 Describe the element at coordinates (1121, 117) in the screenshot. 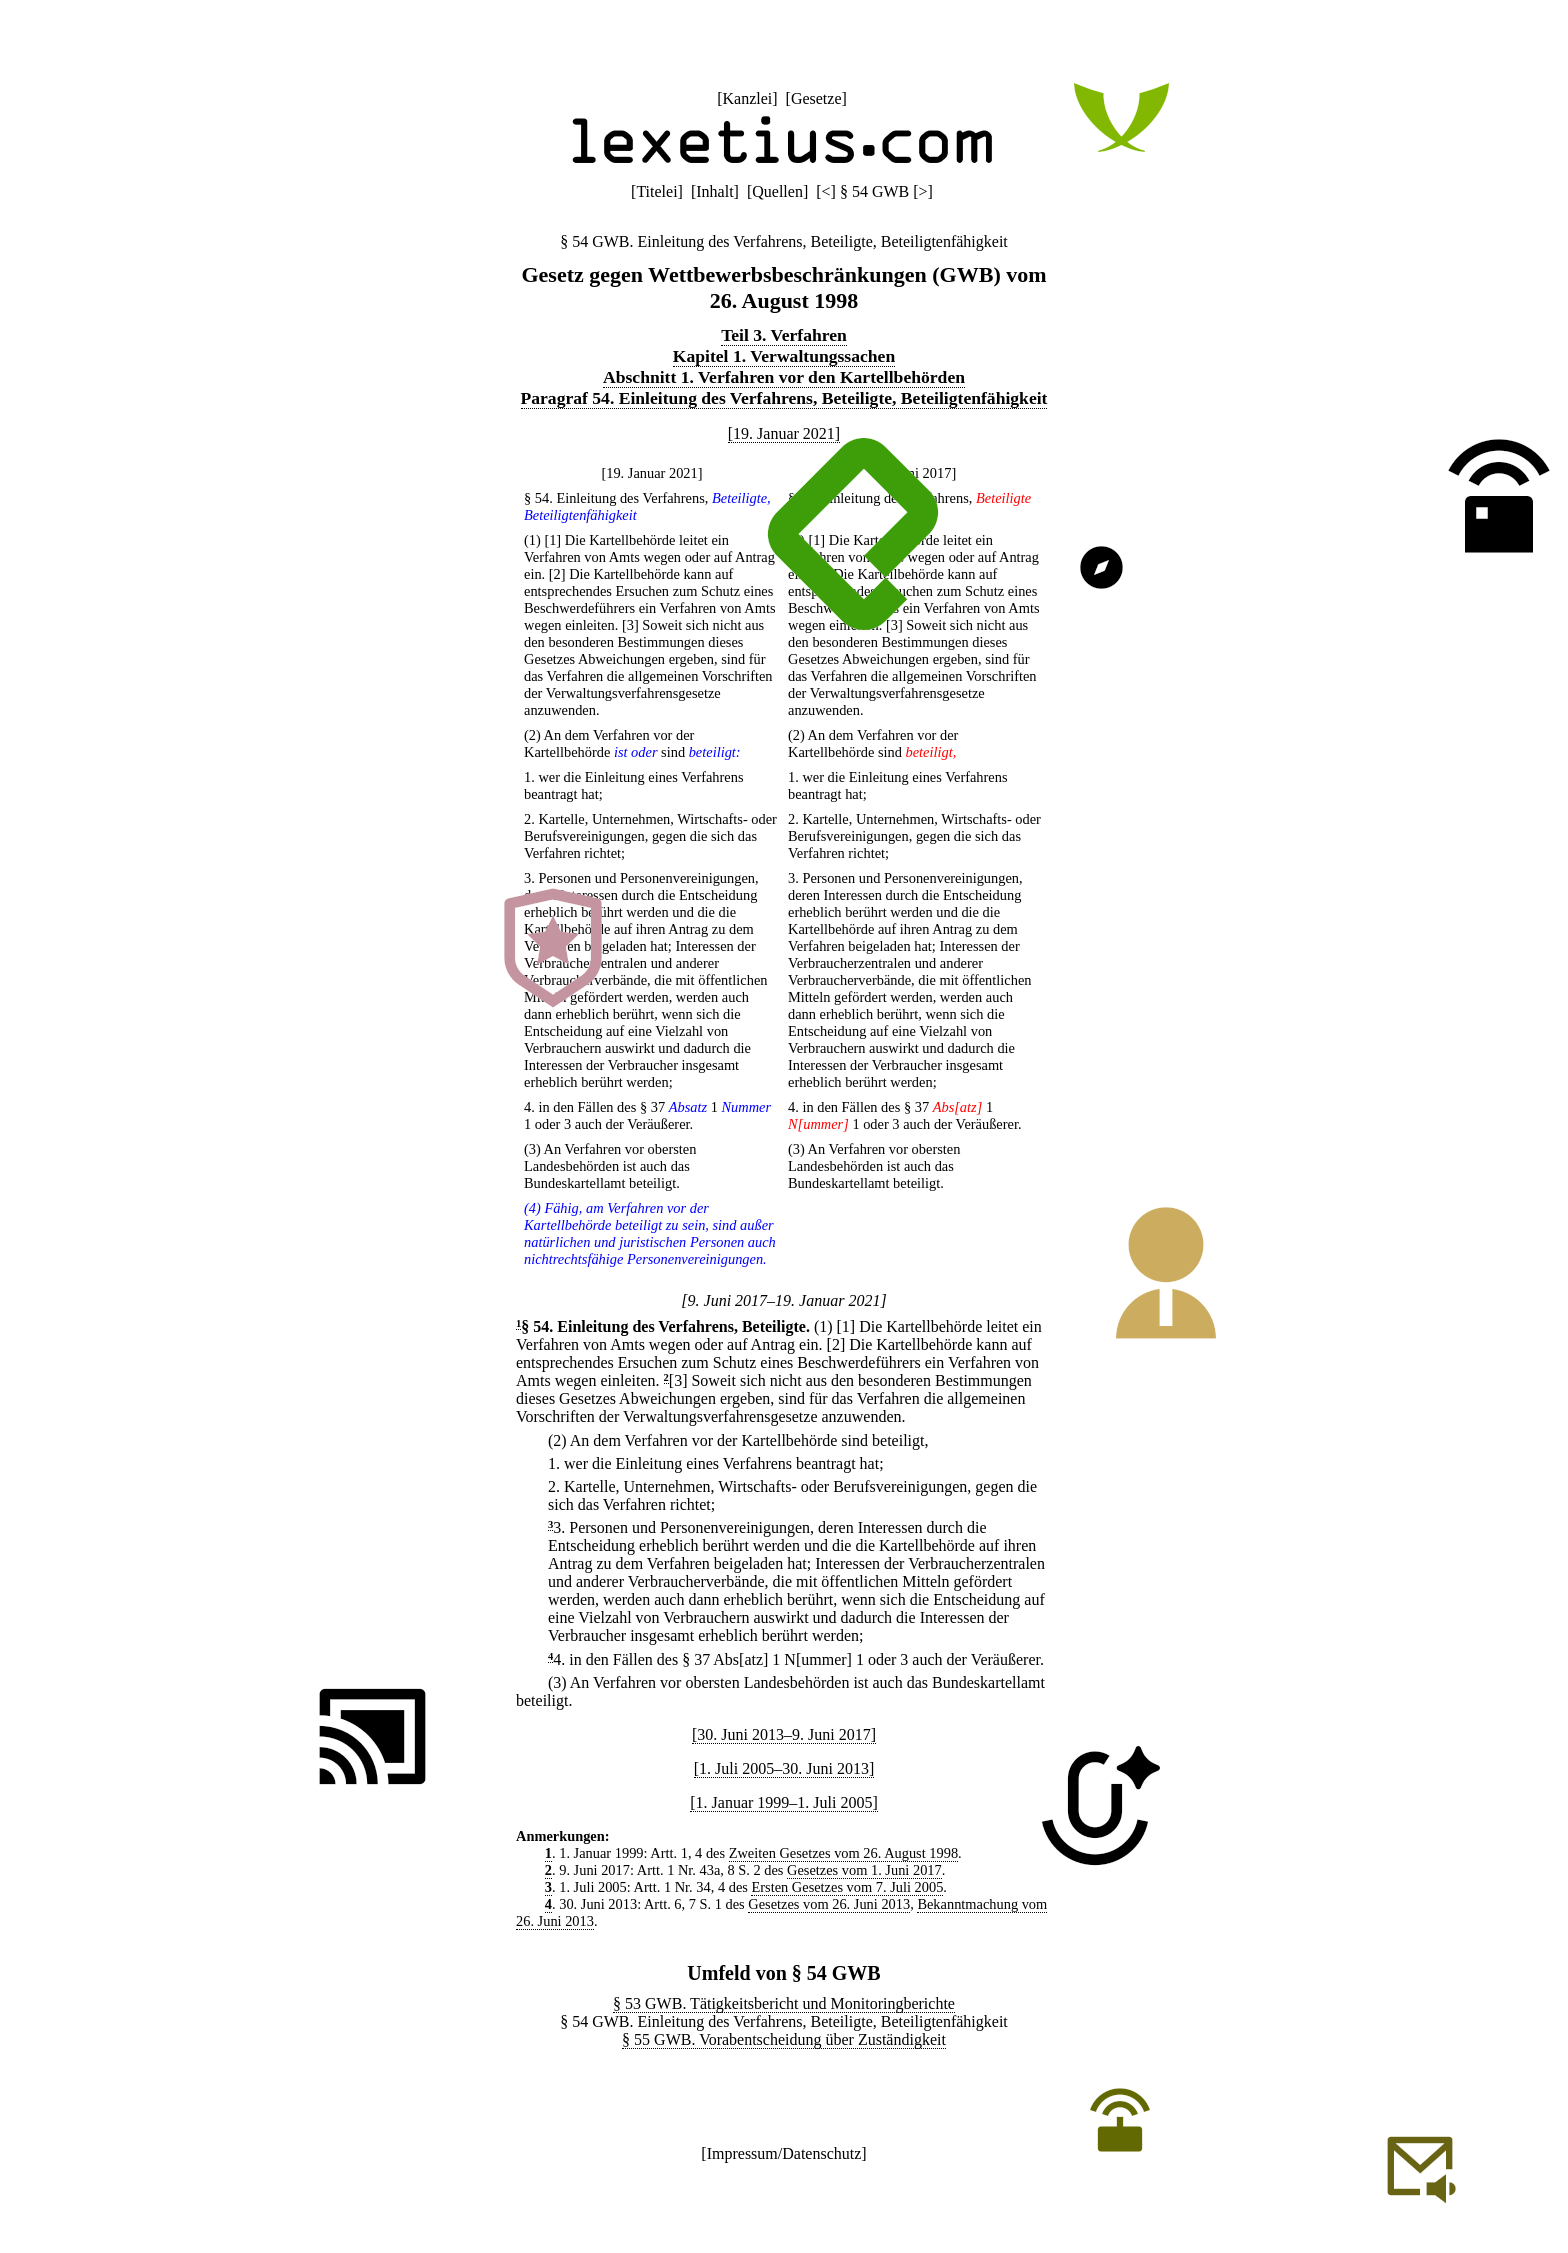

I see `xmpp messaging protocol logo` at that location.